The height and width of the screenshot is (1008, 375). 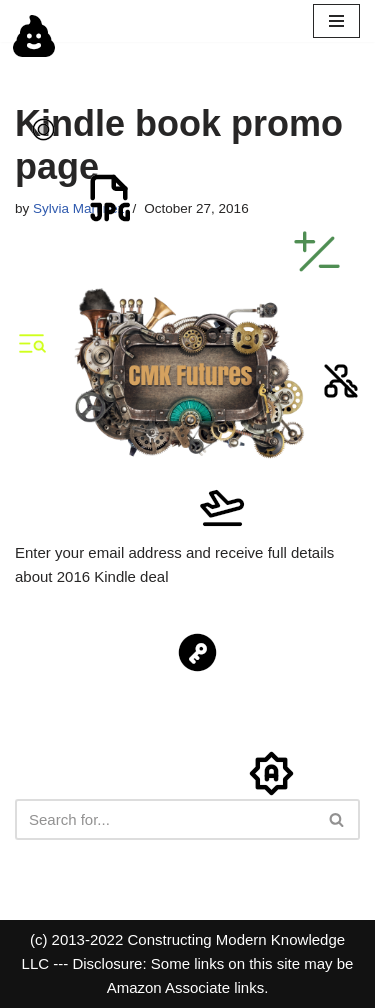 I want to click on disable site structure view, so click(x=341, y=381).